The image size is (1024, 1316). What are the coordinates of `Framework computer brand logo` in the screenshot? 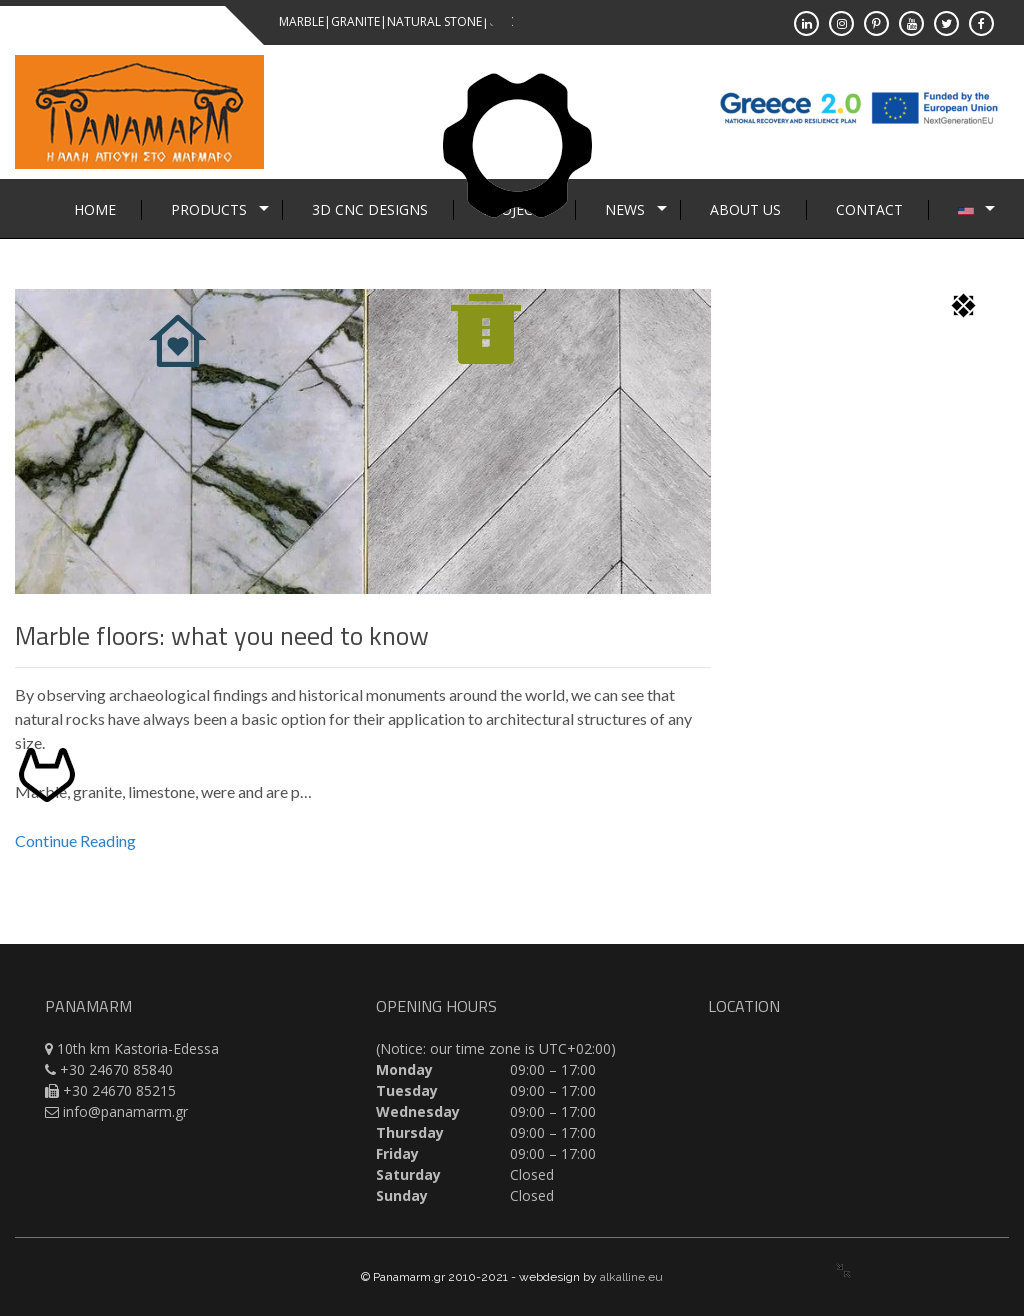 It's located at (517, 145).